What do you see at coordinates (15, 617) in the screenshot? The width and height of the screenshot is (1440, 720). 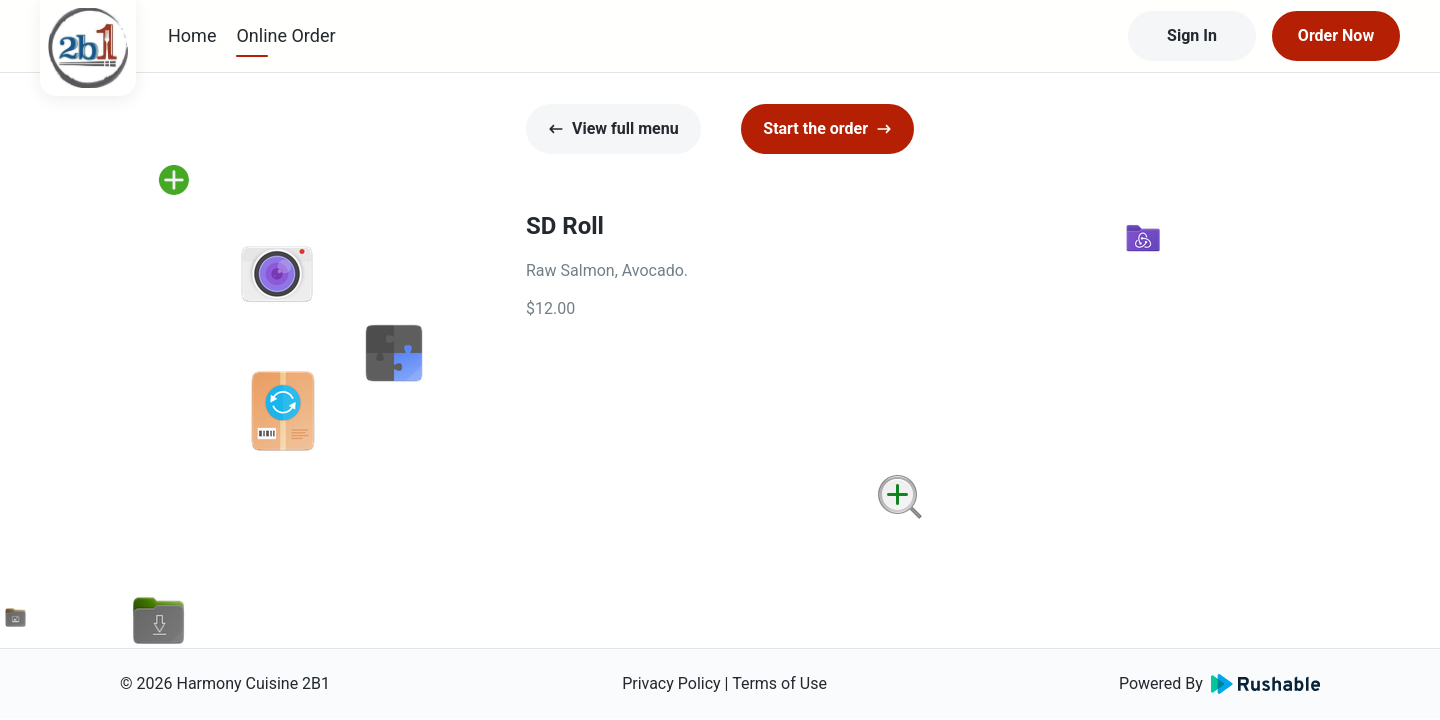 I see `open your pictures folder` at bounding box center [15, 617].